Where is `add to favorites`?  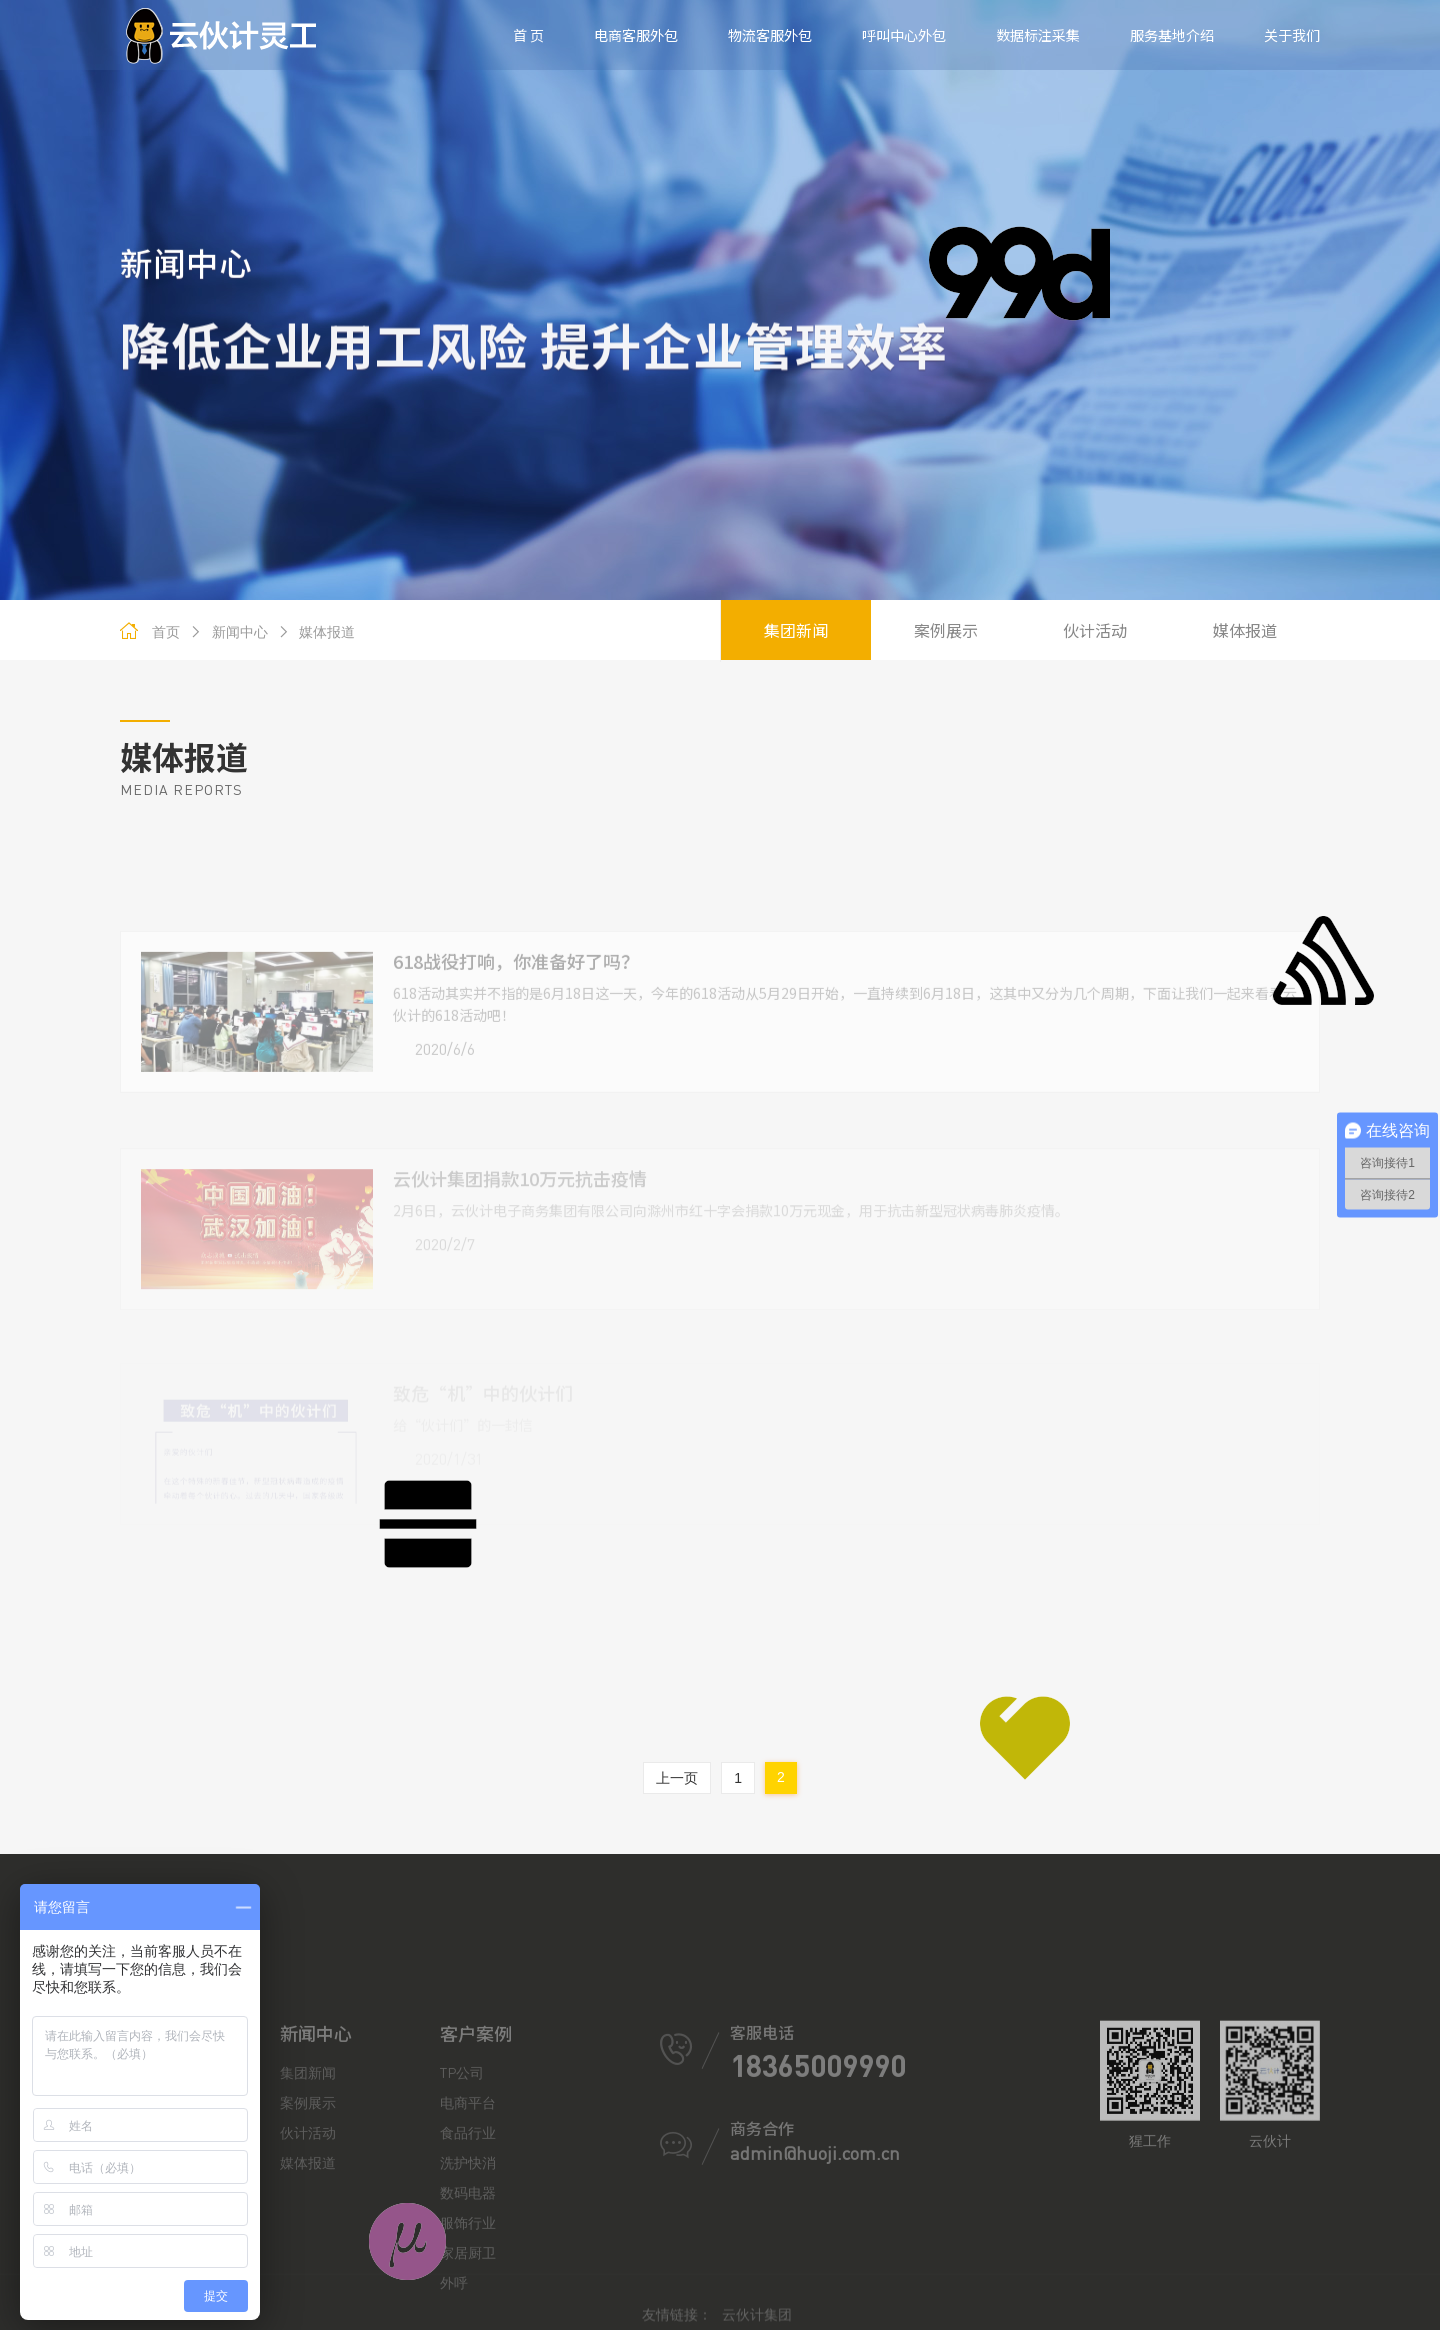 add to favorites is located at coordinates (1025, 1737).